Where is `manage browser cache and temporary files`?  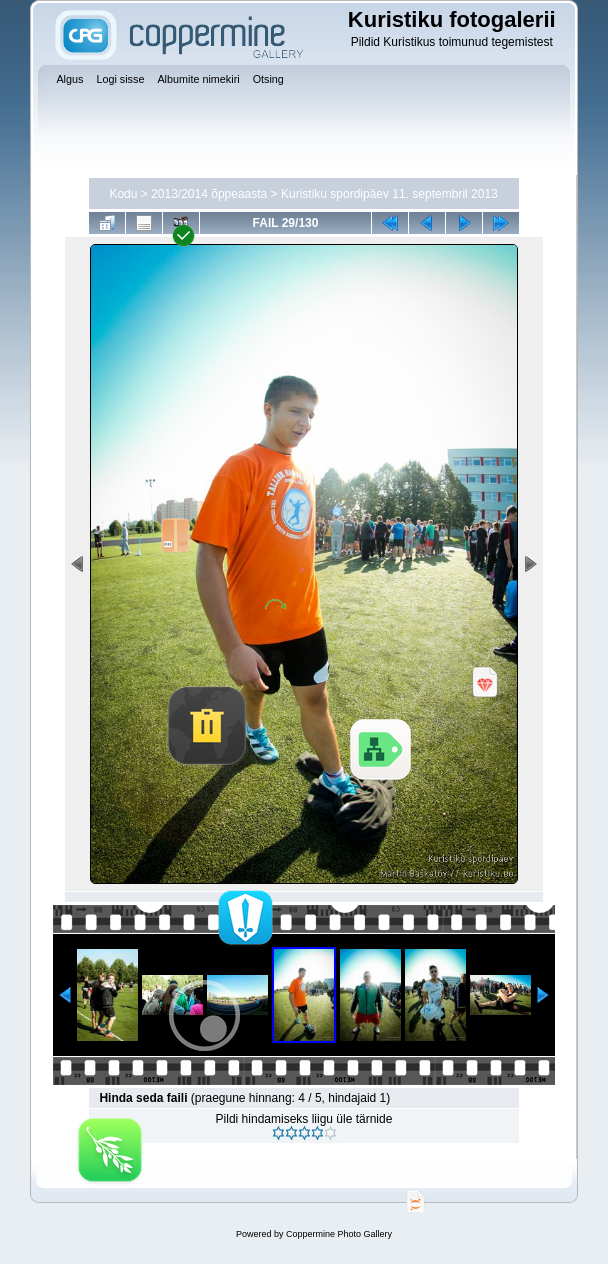 manage browser cache and temporary files is located at coordinates (207, 727).